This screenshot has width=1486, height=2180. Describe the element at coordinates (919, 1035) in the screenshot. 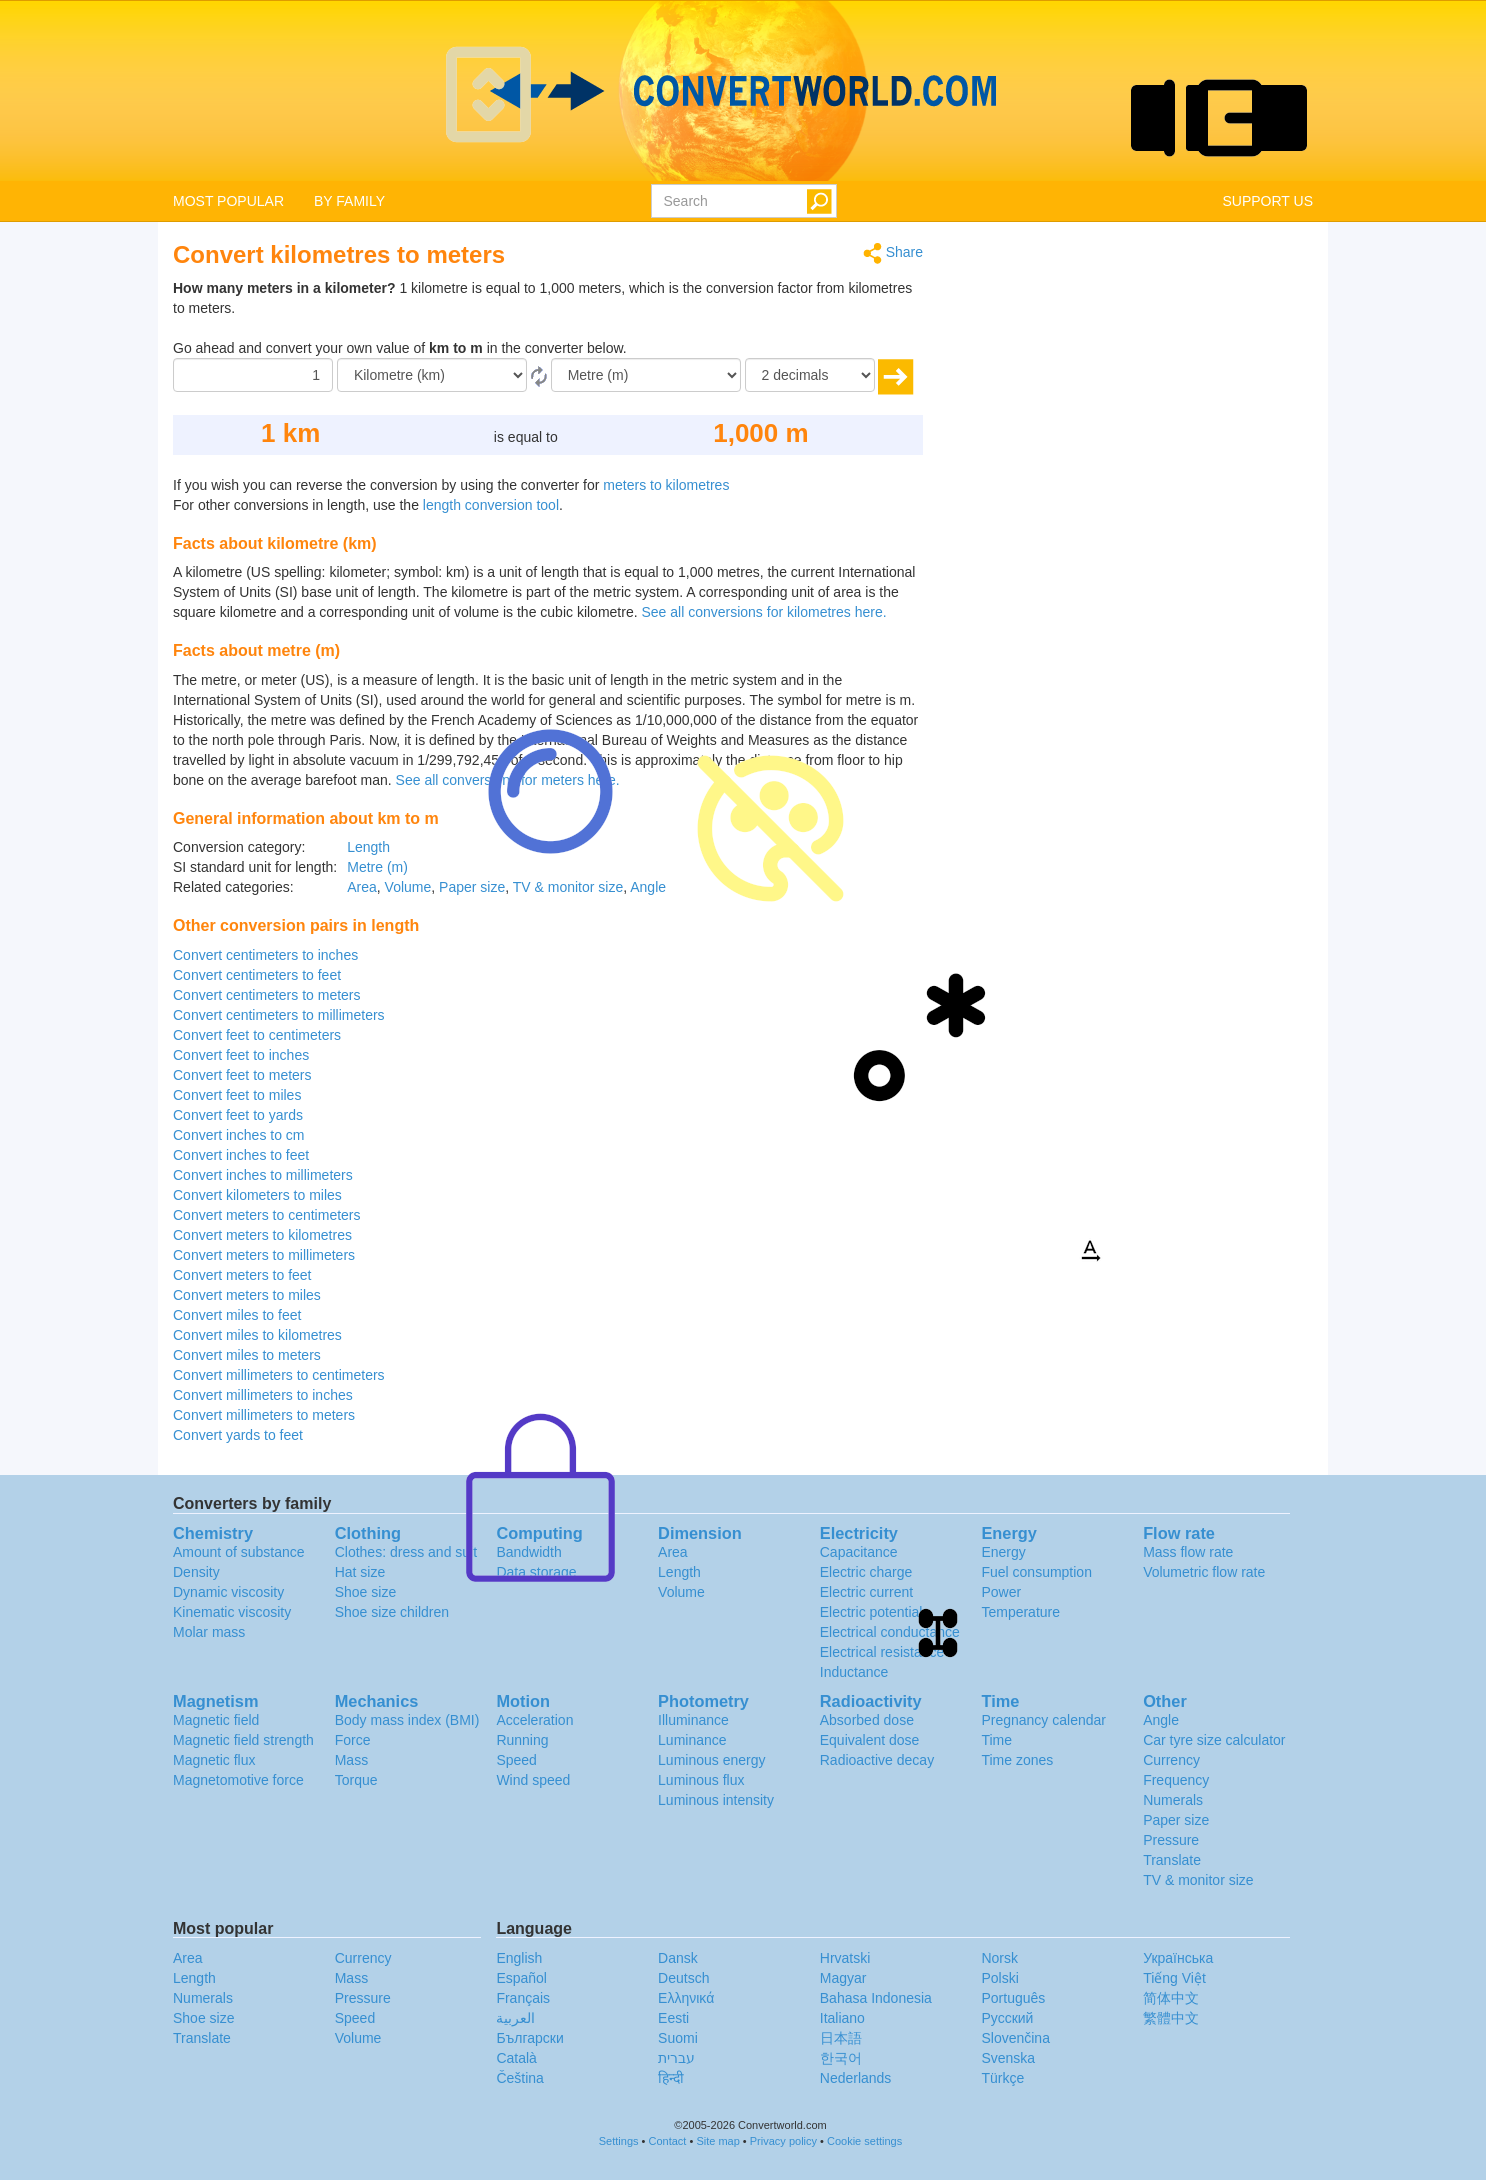

I see `toggle regular expression search mode` at that location.